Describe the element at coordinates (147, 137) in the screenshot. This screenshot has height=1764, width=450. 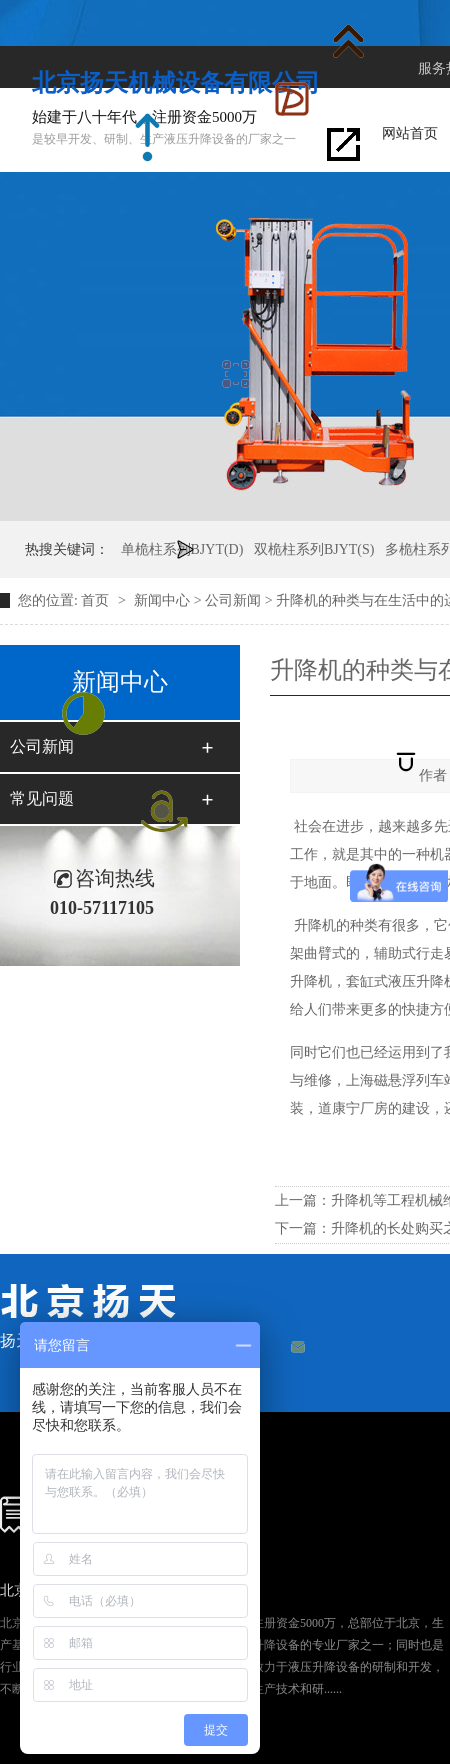
I see `step out of current function in debugger` at that location.